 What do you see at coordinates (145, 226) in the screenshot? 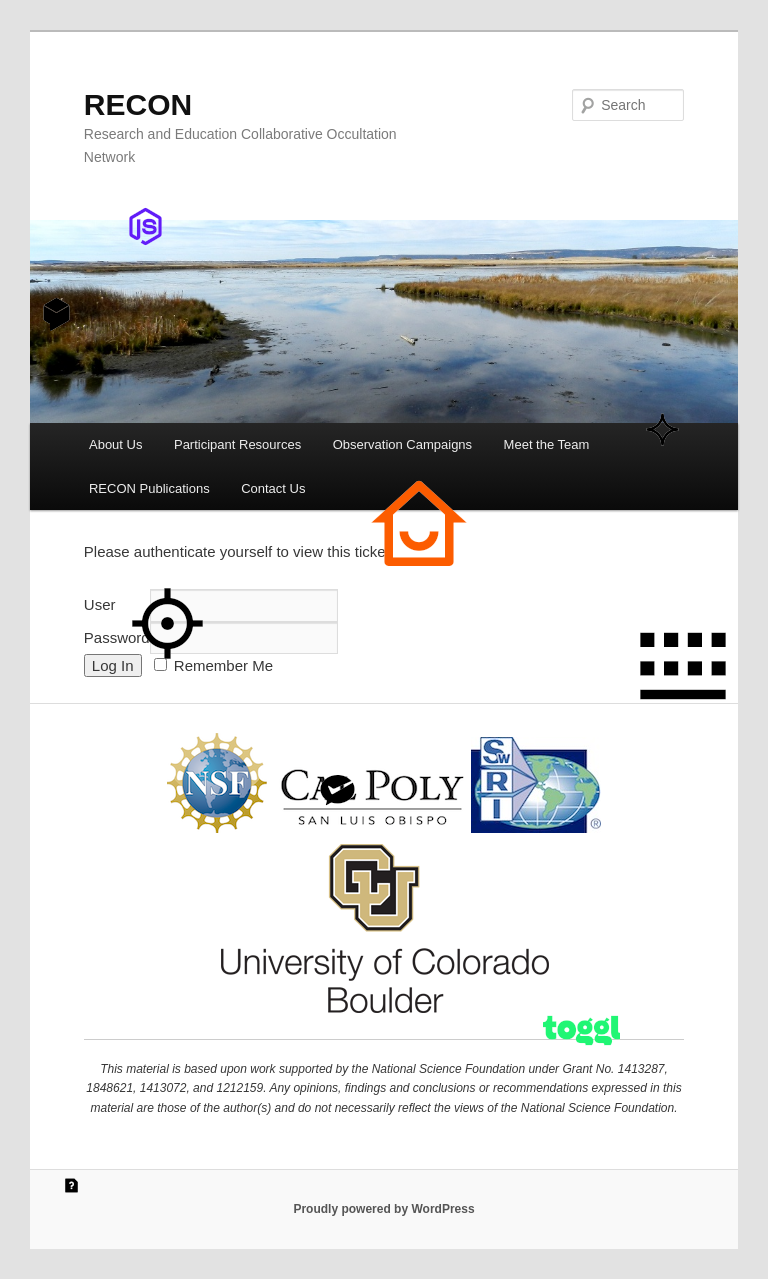
I see `Node.js runtime environment logo` at bounding box center [145, 226].